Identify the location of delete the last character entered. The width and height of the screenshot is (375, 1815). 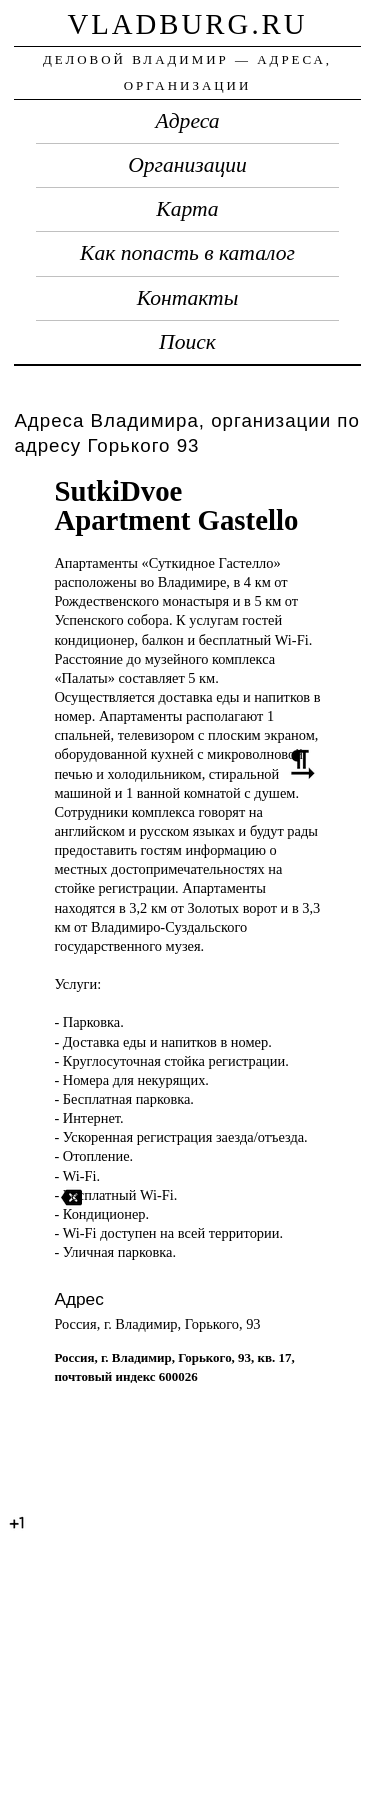
(71, 1197).